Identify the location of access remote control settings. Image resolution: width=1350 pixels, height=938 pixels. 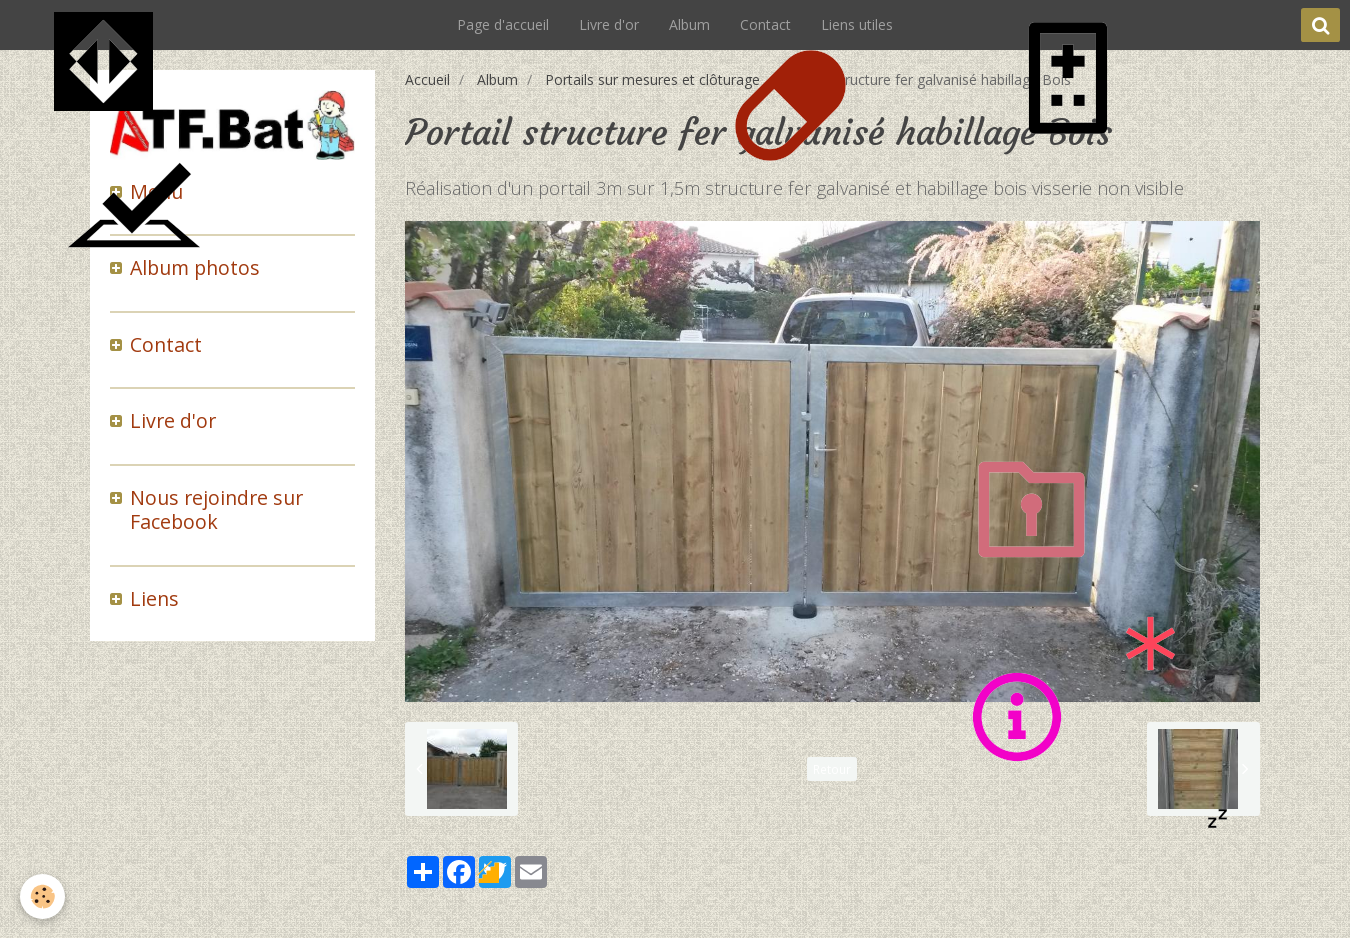
(1068, 78).